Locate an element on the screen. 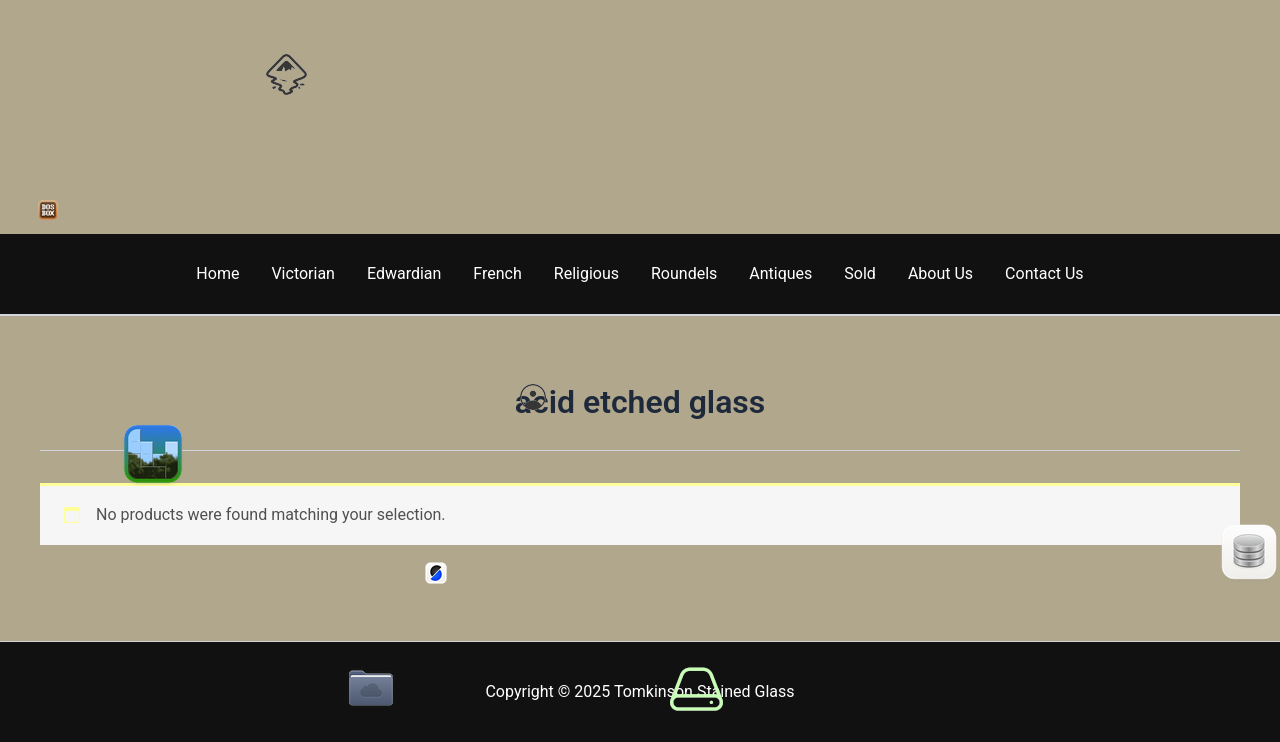 The width and height of the screenshot is (1280, 742). open SuperSlicer 3D printing slicer application is located at coordinates (436, 573).